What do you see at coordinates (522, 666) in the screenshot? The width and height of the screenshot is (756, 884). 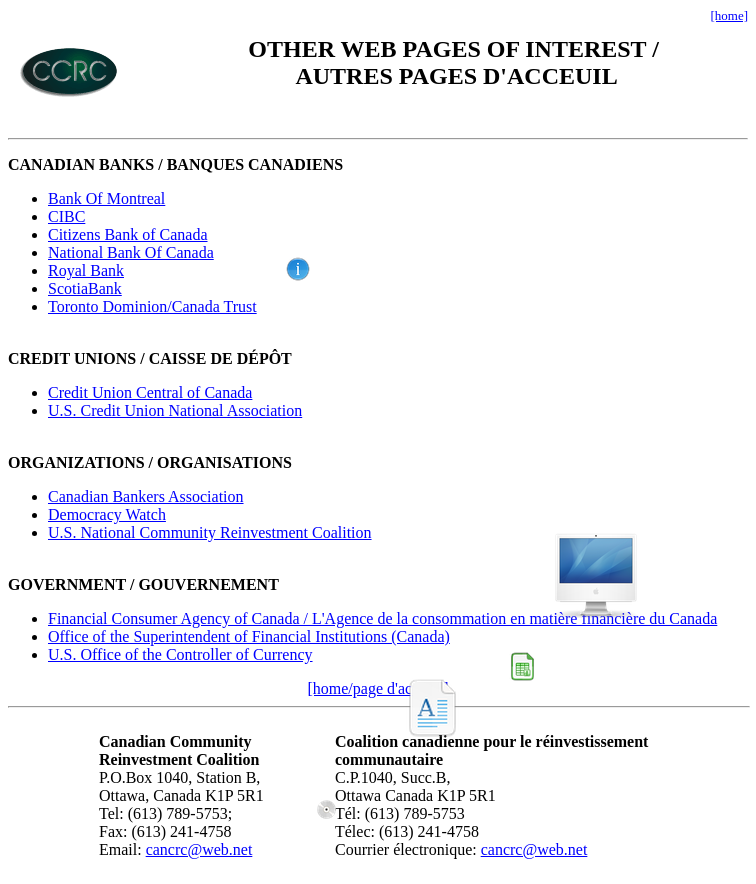 I see `open an opendocument spreadsheet file` at bounding box center [522, 666].